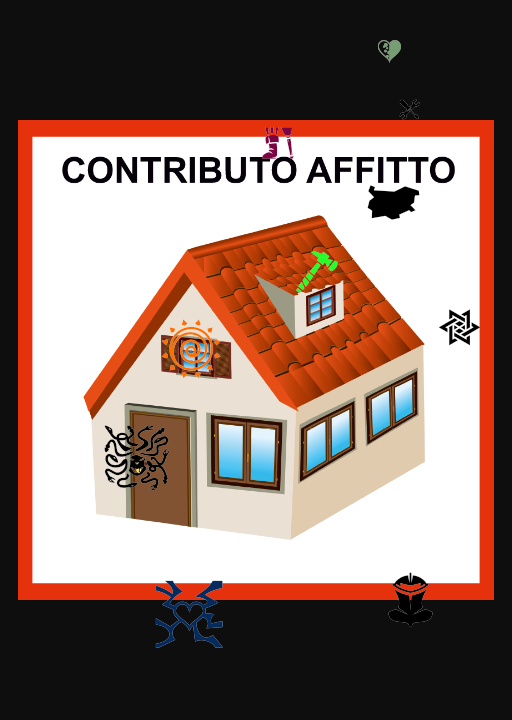  I want to click on ubisoft game launcher or storefront, so click(191, 349).